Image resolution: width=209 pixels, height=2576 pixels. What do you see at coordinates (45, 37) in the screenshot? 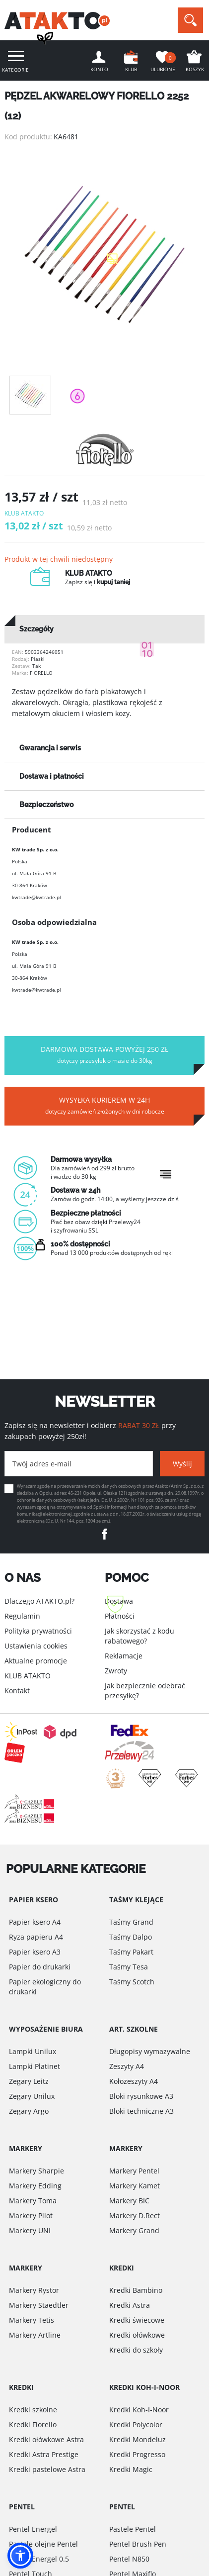
I see `access garden or plant care features` at bounding box center [45, 37].